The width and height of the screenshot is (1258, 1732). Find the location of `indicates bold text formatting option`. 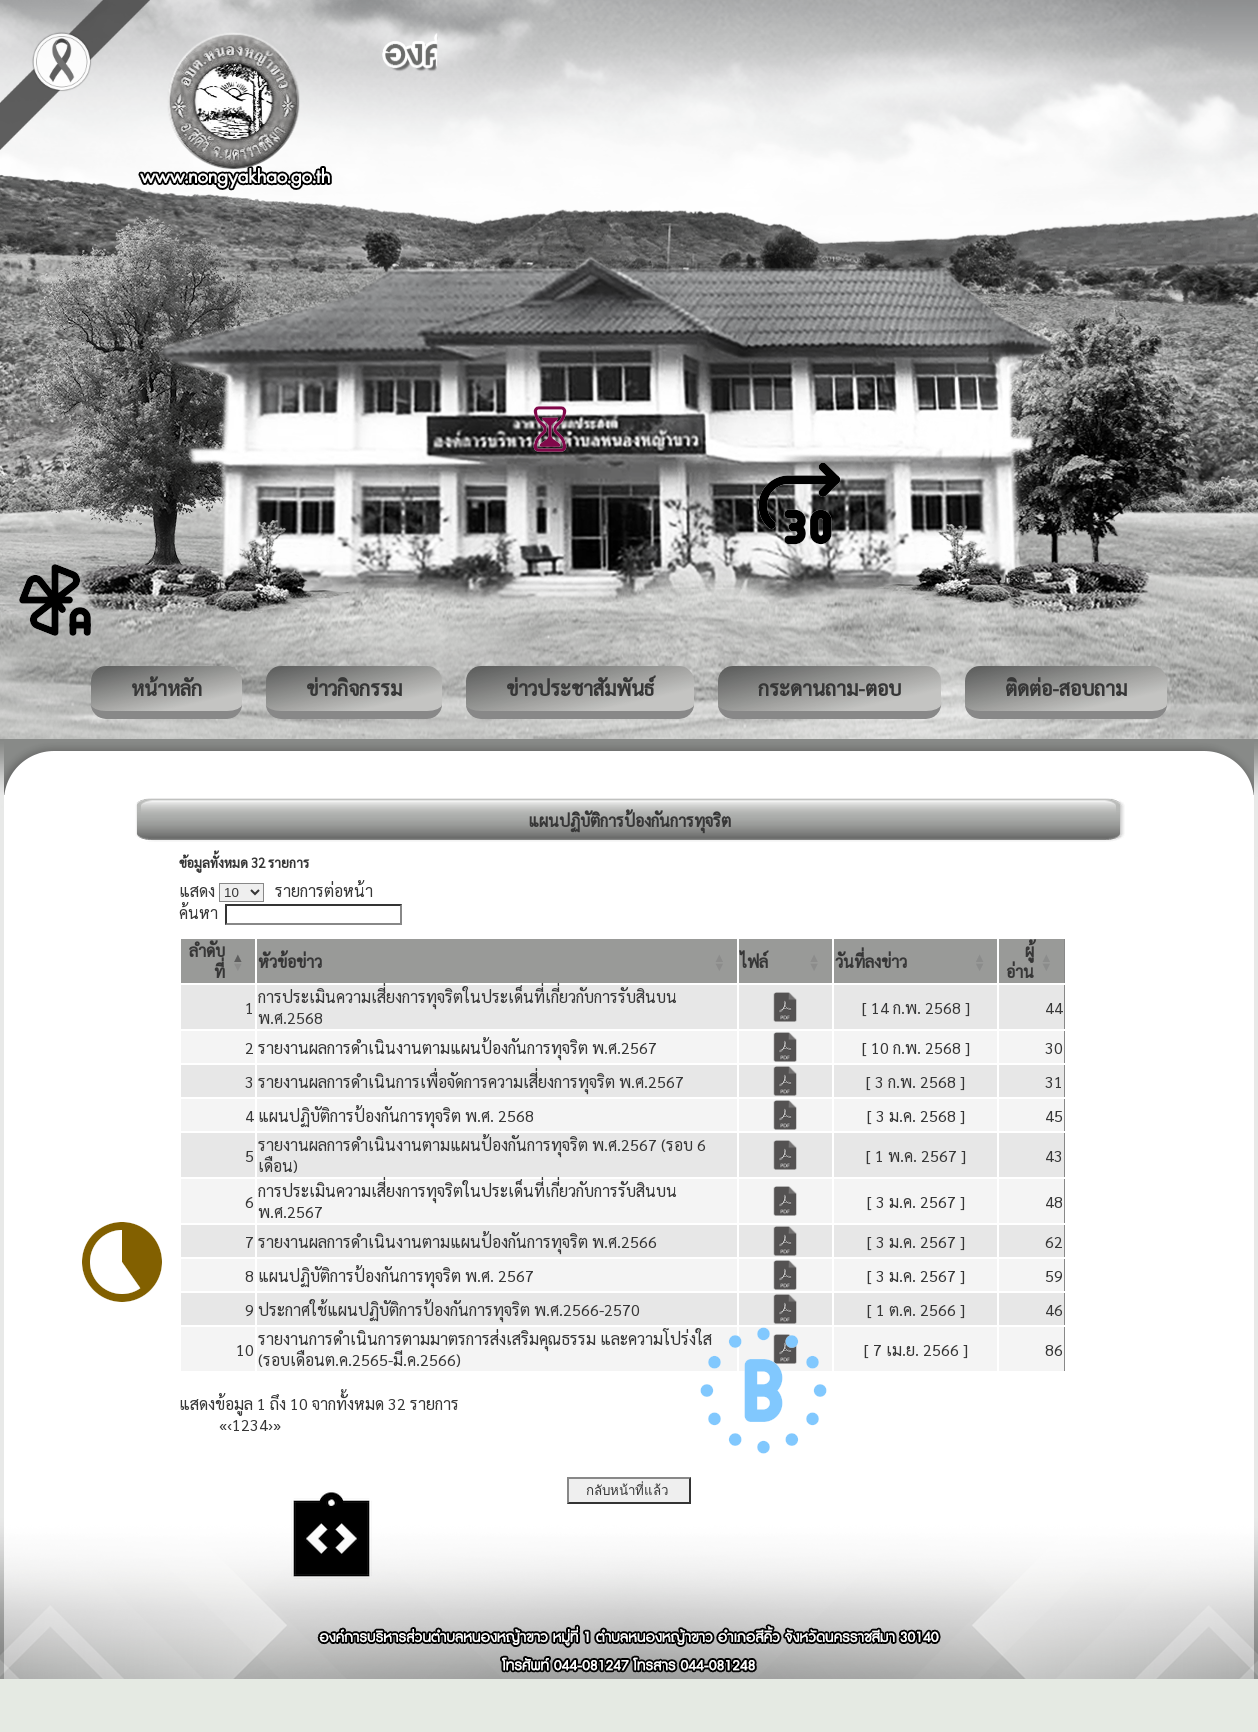

indicates bold text formatting option is located at coordinates (763, 1390).